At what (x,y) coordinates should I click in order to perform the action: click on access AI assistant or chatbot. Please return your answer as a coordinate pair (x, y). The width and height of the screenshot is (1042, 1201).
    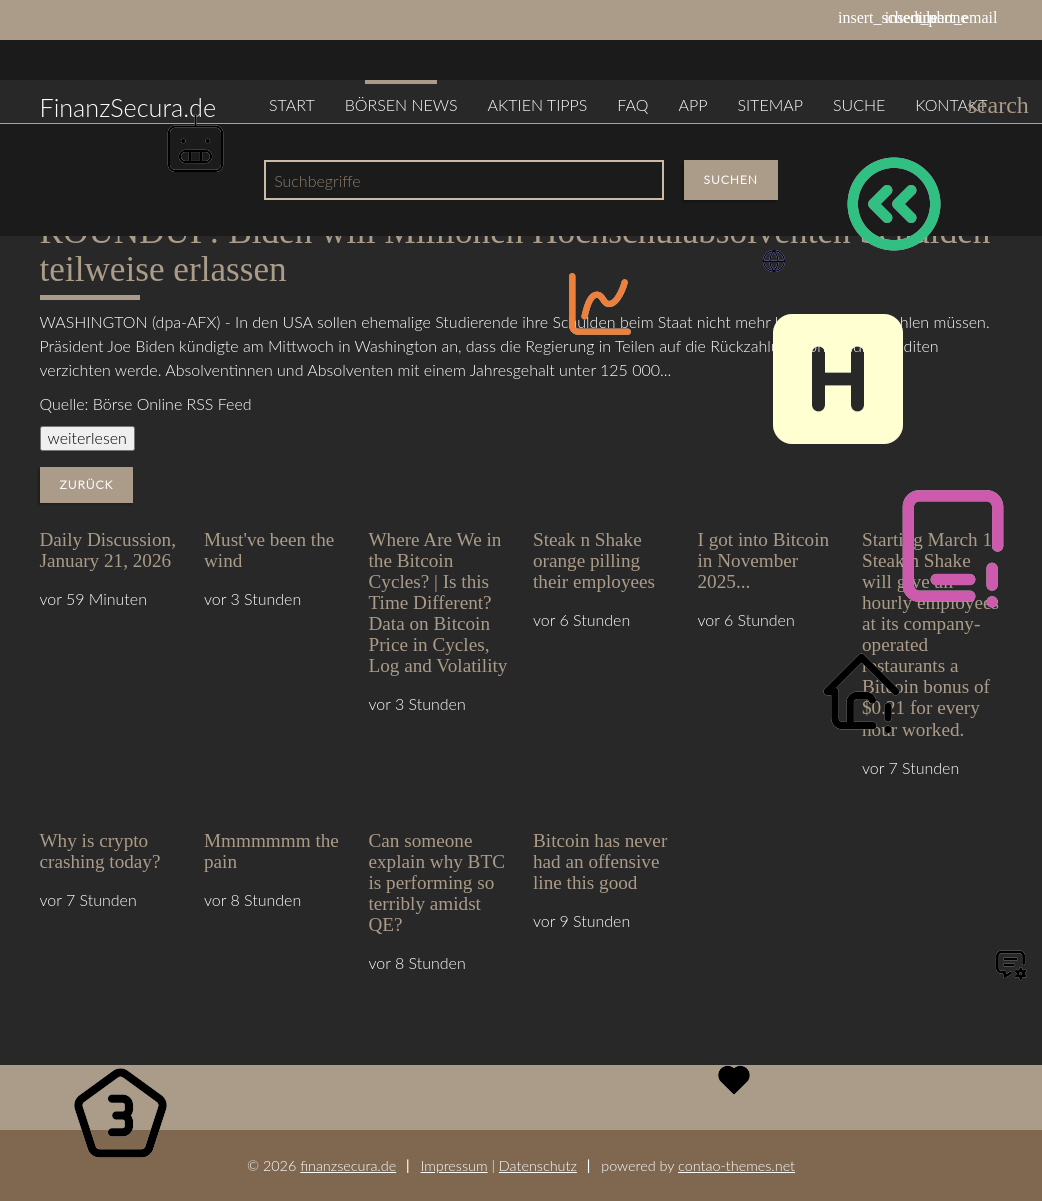
    Looking at the image, I should click on (195, 146).